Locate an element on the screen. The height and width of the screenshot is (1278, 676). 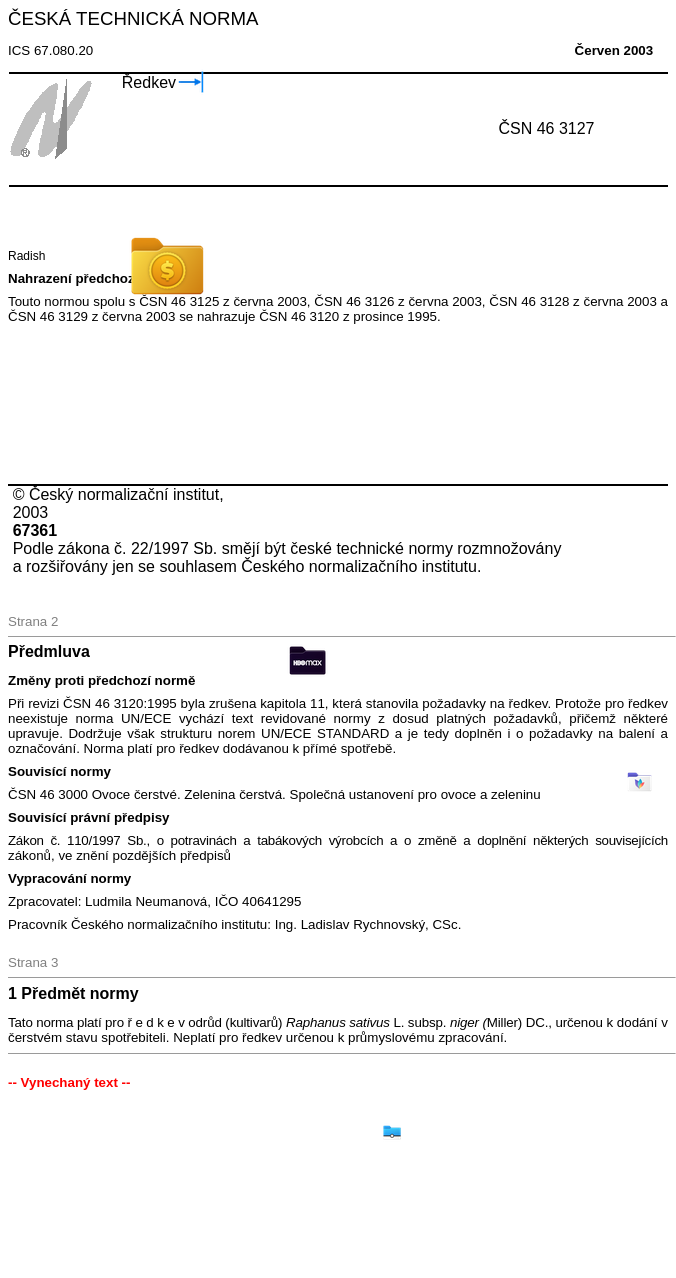
open mindnode documents folder is located at coordinates (639, 782).